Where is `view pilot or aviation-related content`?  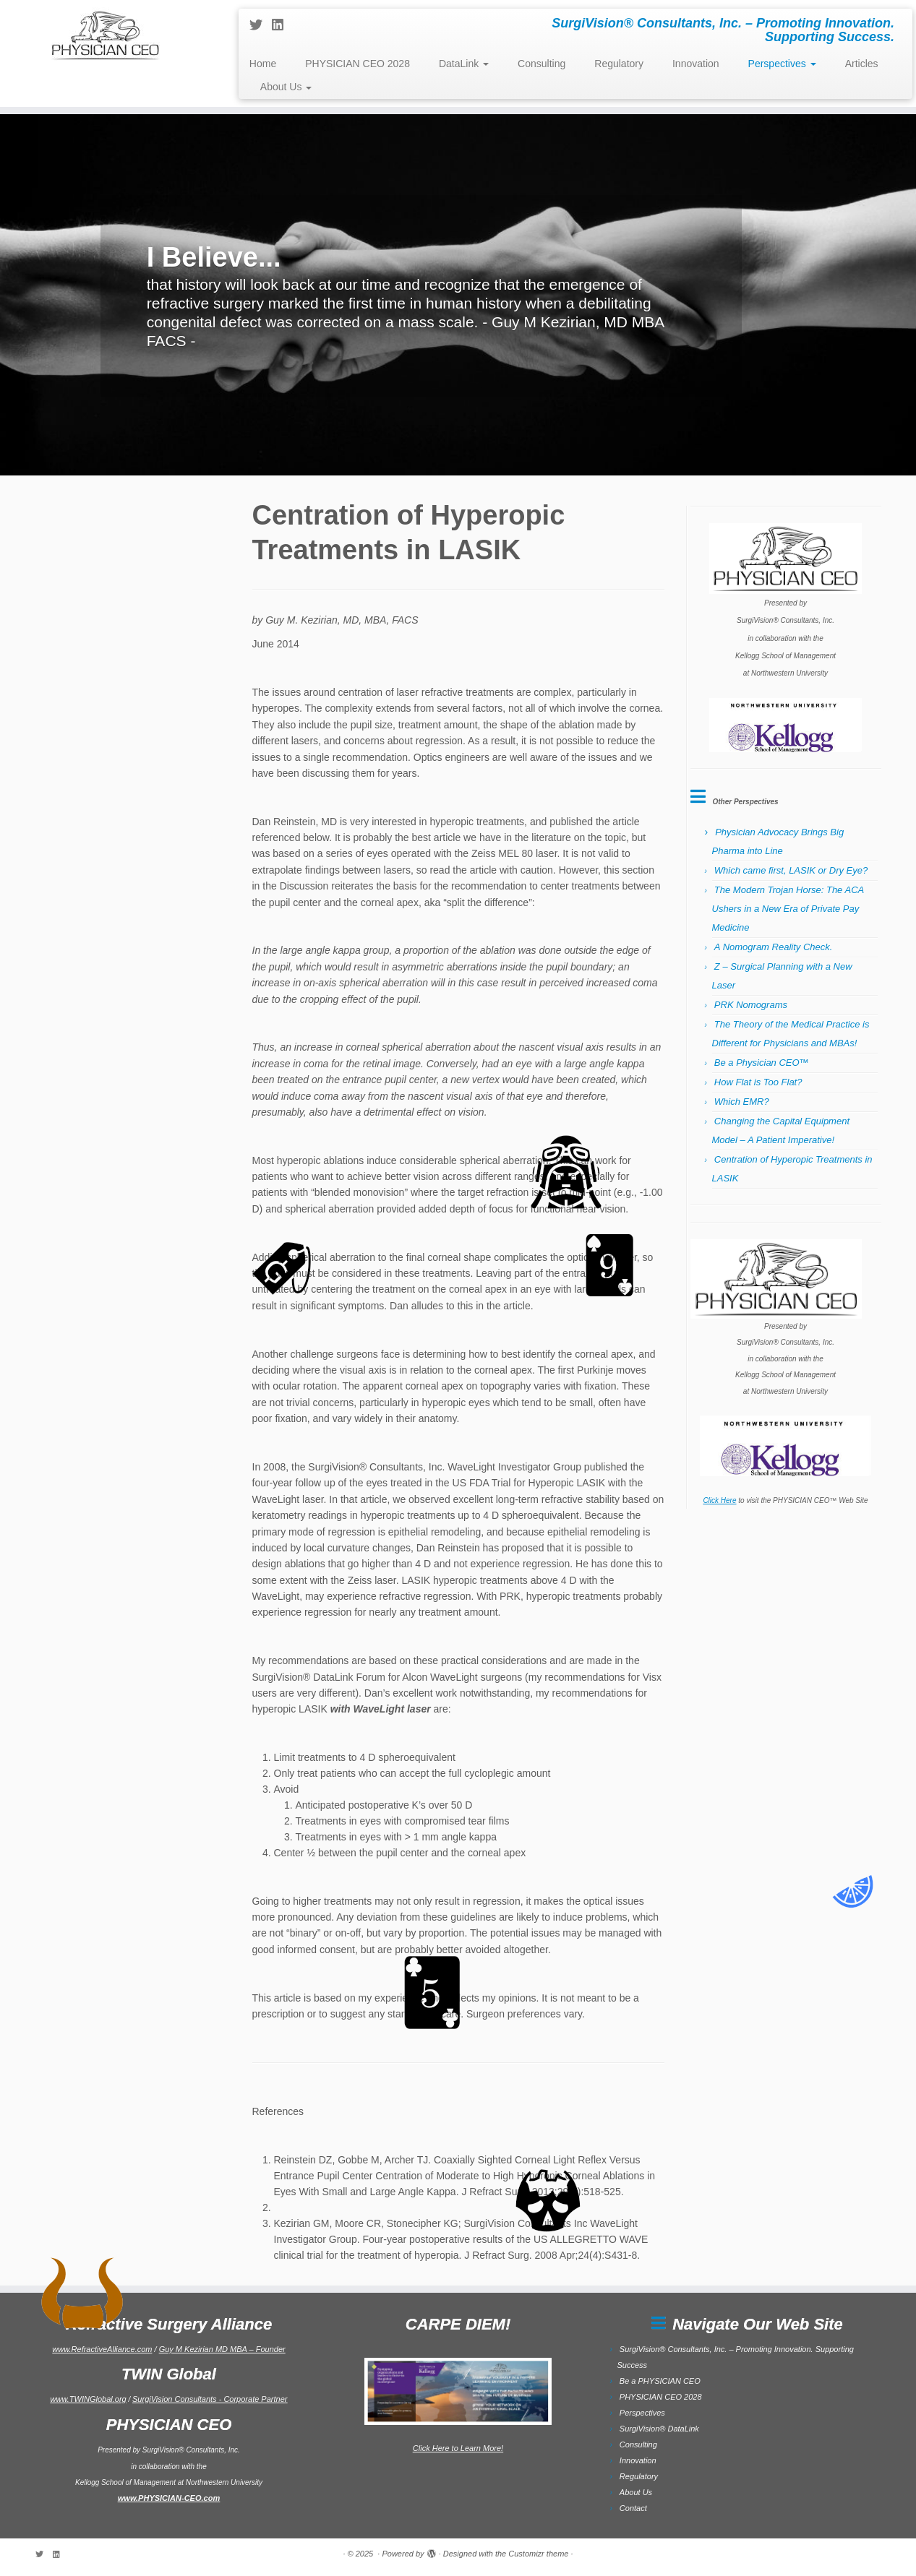 view pilot or aviation-related content is located at coordinates (566, 1172).